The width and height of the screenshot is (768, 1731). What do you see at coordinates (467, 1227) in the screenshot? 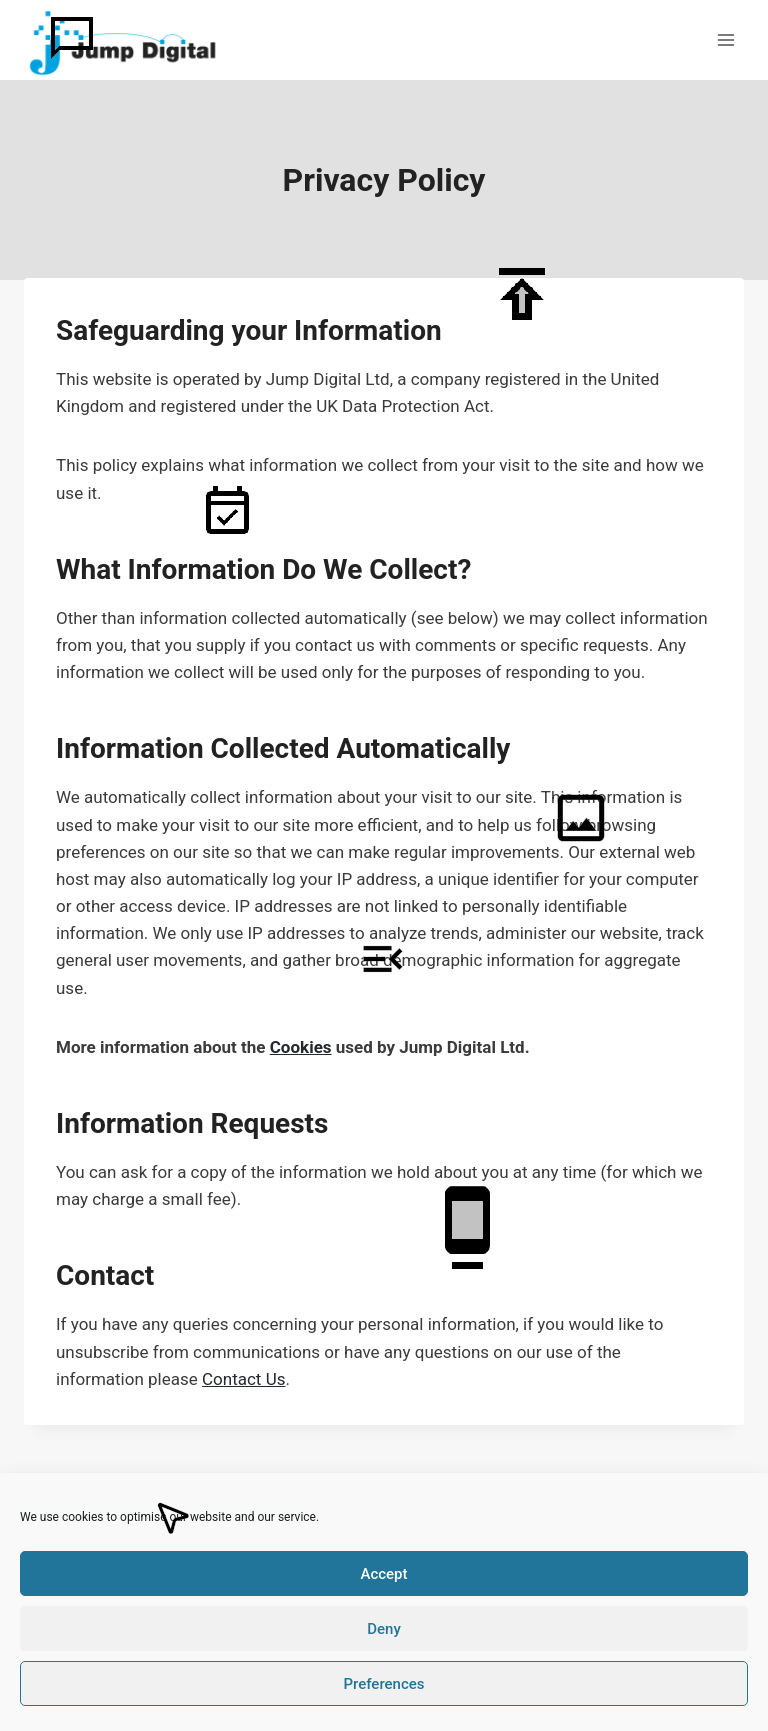
I see `dock your device to an external station` at bounding box center [467, 1227].